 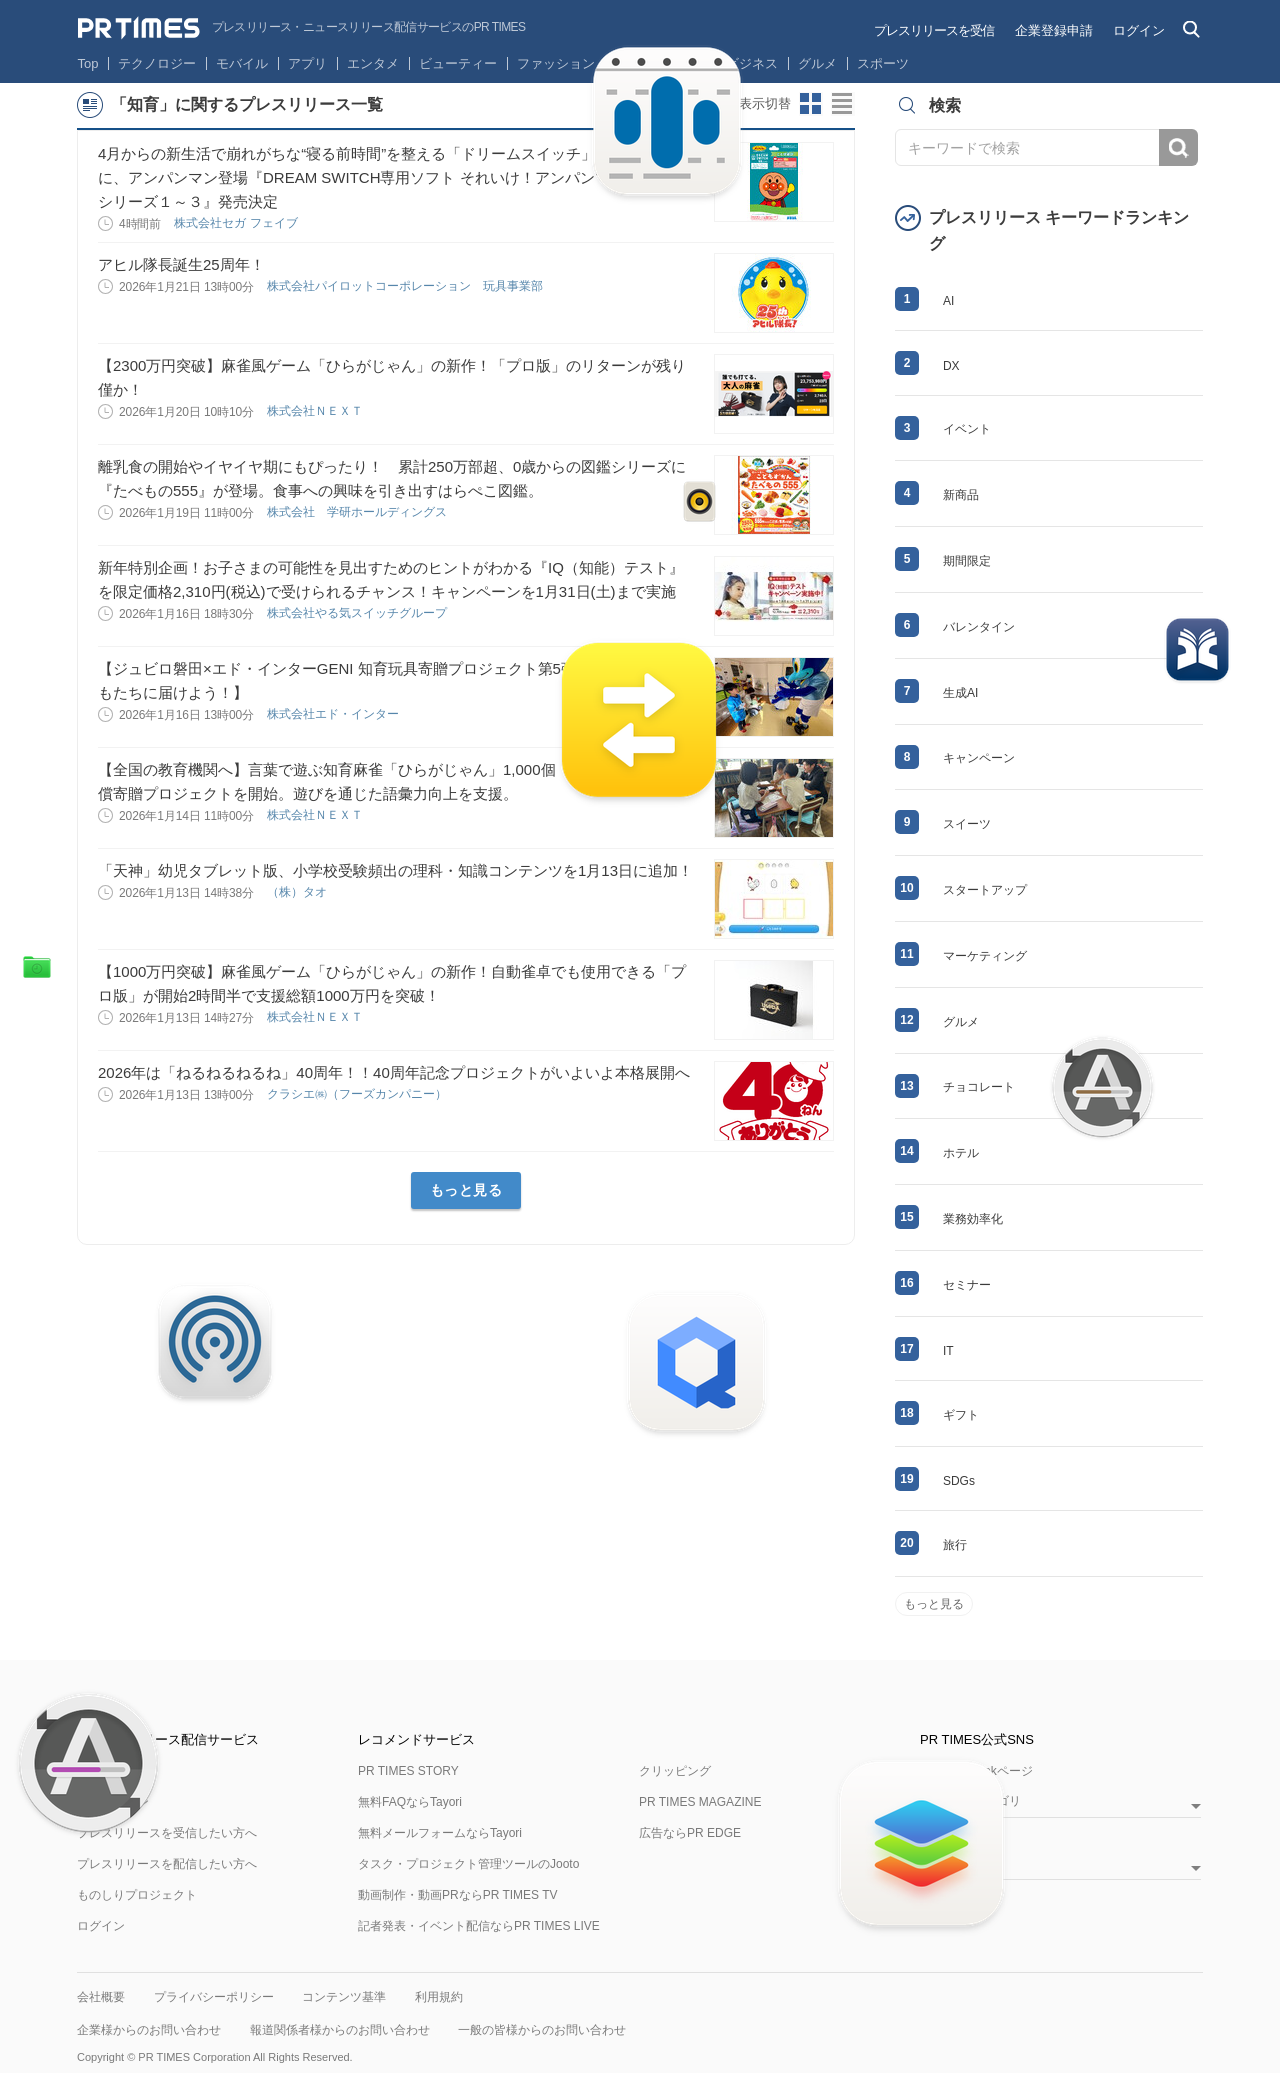 I want to click on open speech note app for voice transcription, so click(x=667, y=121).